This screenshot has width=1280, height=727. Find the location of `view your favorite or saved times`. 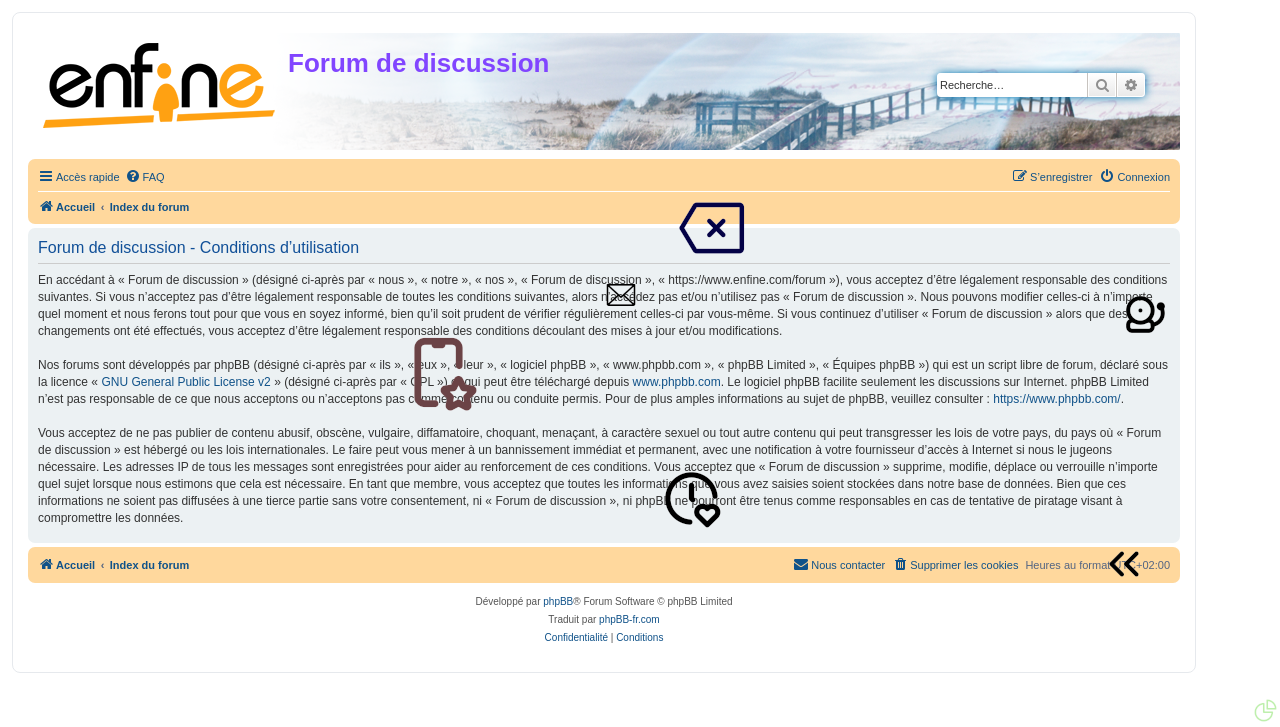

view your favorite or saved times is located at coordinates (691, 498).